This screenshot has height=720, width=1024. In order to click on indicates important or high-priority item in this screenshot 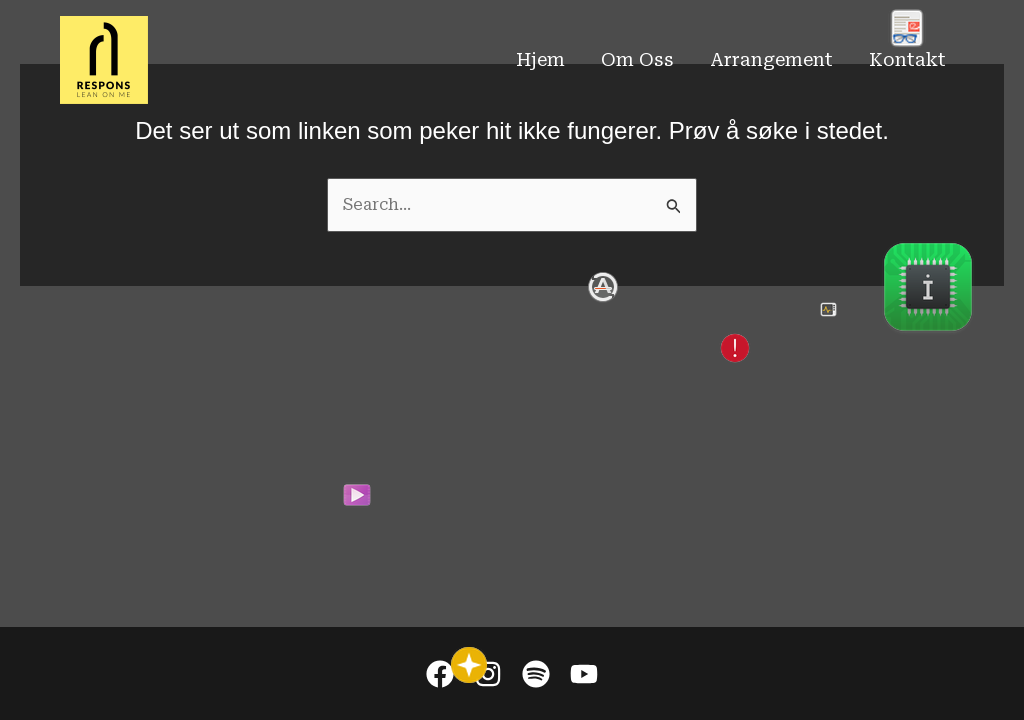, I will do `click(735, 348)`.